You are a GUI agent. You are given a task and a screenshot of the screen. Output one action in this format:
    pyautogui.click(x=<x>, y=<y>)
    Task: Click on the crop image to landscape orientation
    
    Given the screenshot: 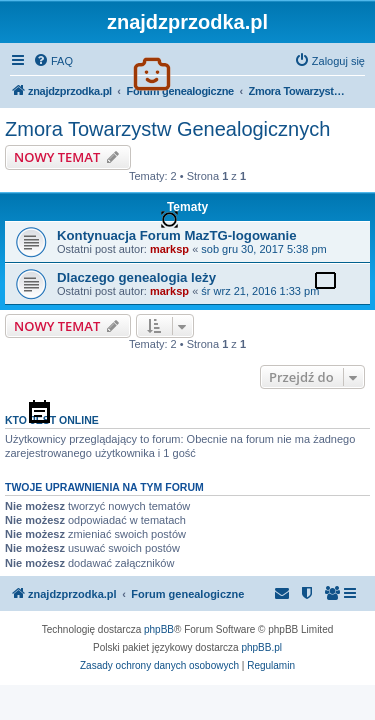 What is the action you would take?
    pyautogui.click(x=325, y=280)
    